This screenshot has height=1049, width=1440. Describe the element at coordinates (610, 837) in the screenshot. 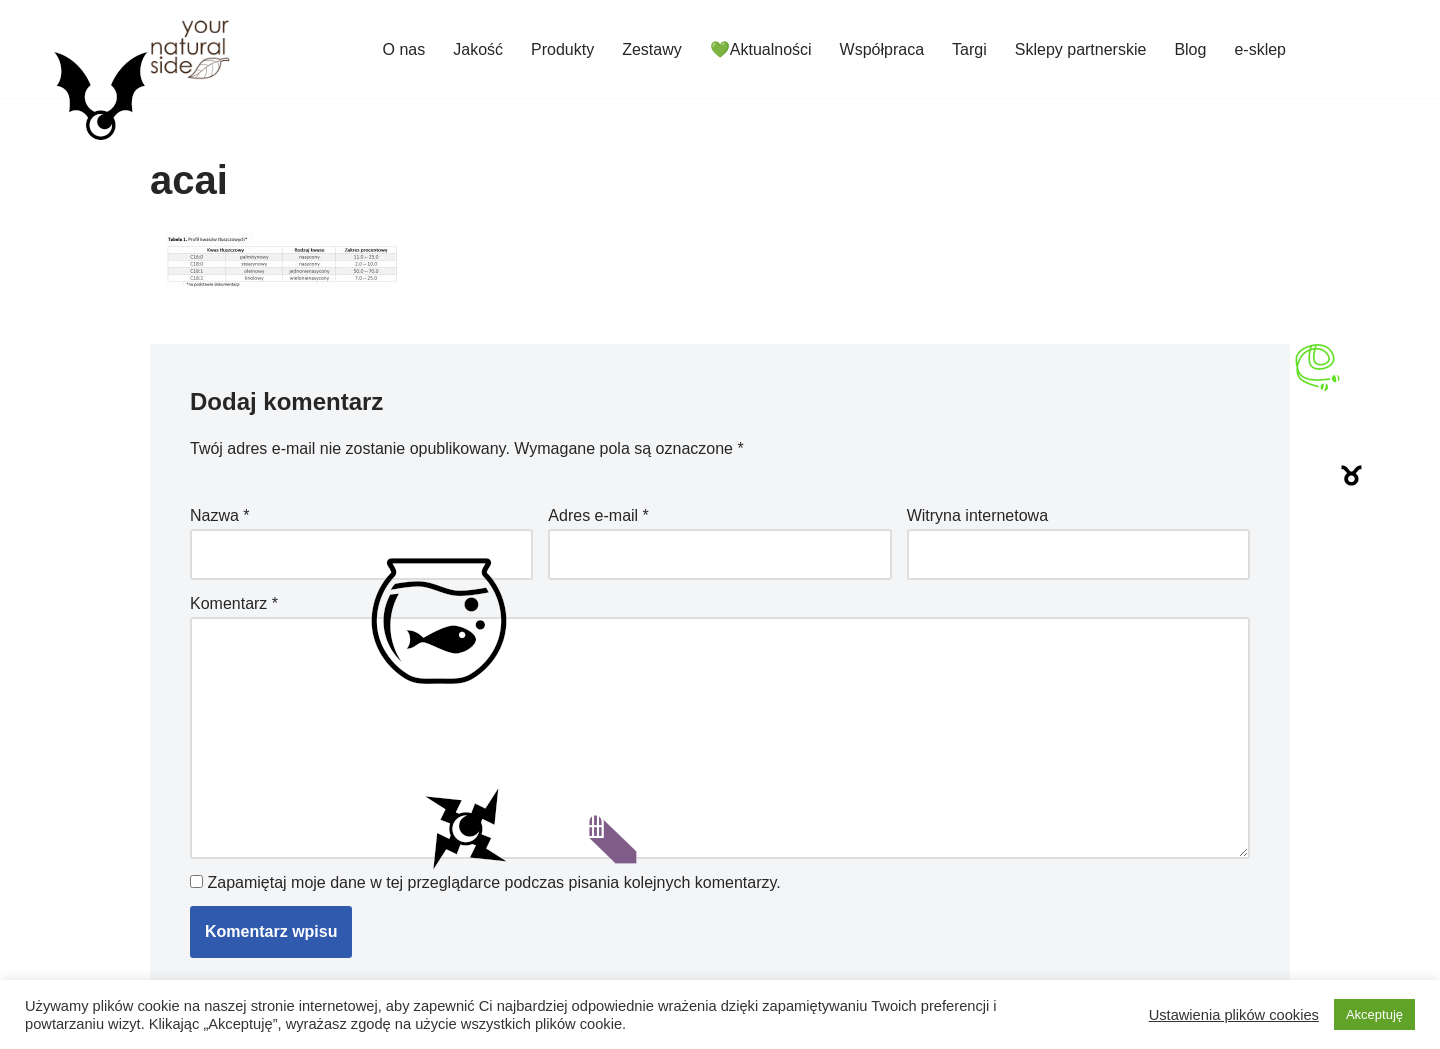

I see `enter the dungeon or underground level` at that location.